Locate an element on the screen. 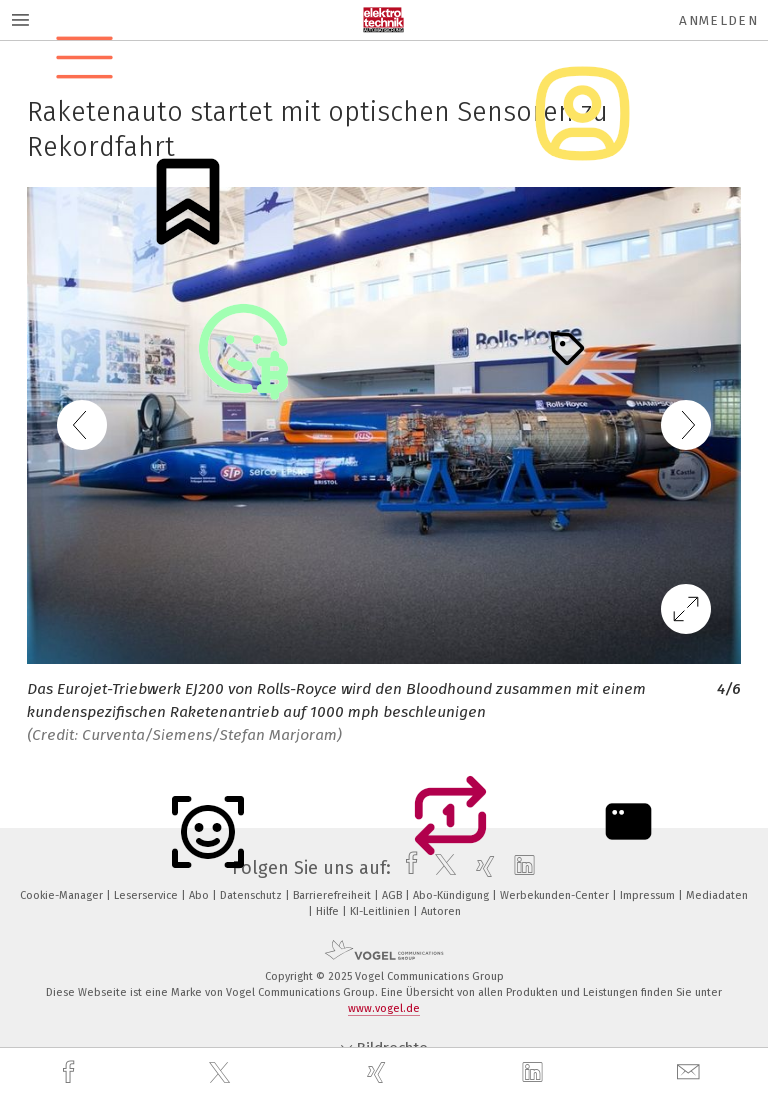  scan face to unlock or authenticate is located at coordinates (208, 832).